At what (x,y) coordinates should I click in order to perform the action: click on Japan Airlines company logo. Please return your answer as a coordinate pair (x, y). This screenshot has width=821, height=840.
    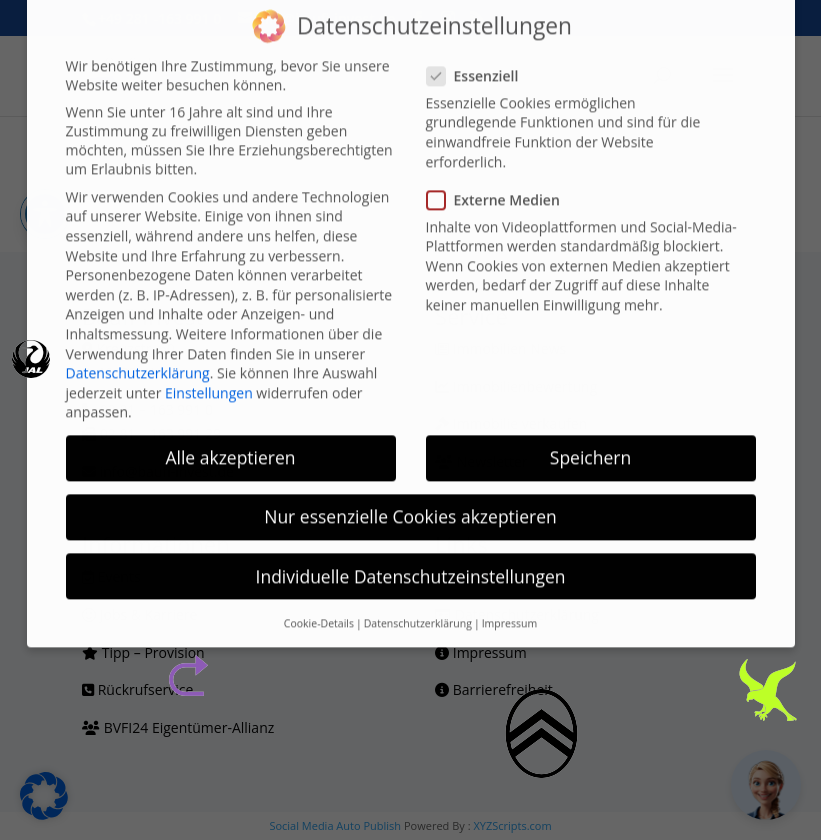
    Looking at the image, I should click on (31, 359).